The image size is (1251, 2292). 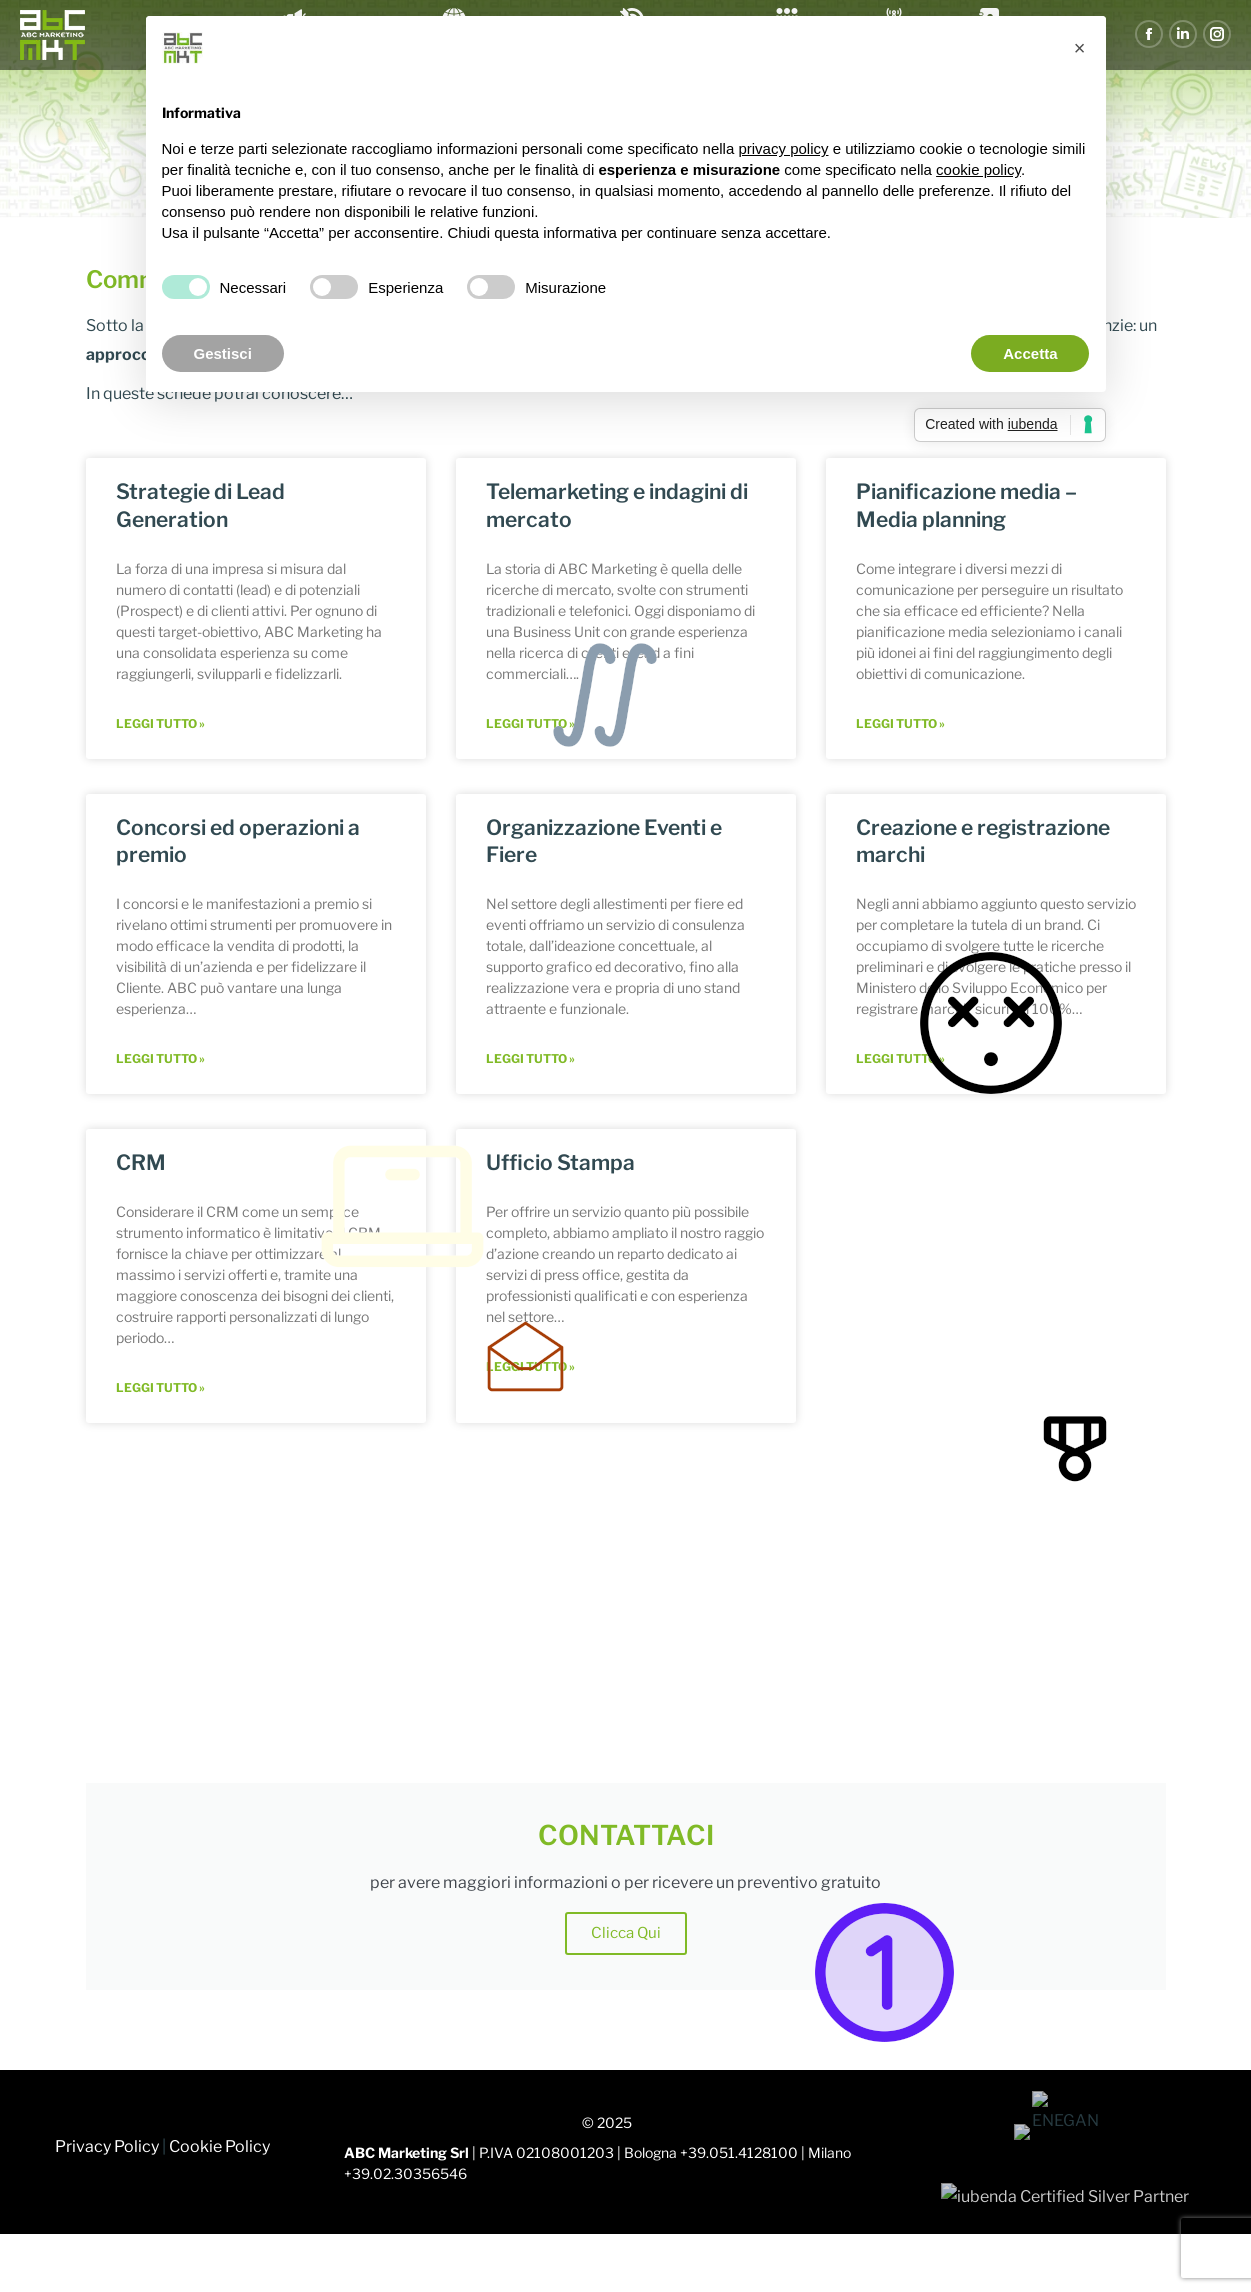 I want to click on view opened mail or messages, so click(x=525, y=1359).